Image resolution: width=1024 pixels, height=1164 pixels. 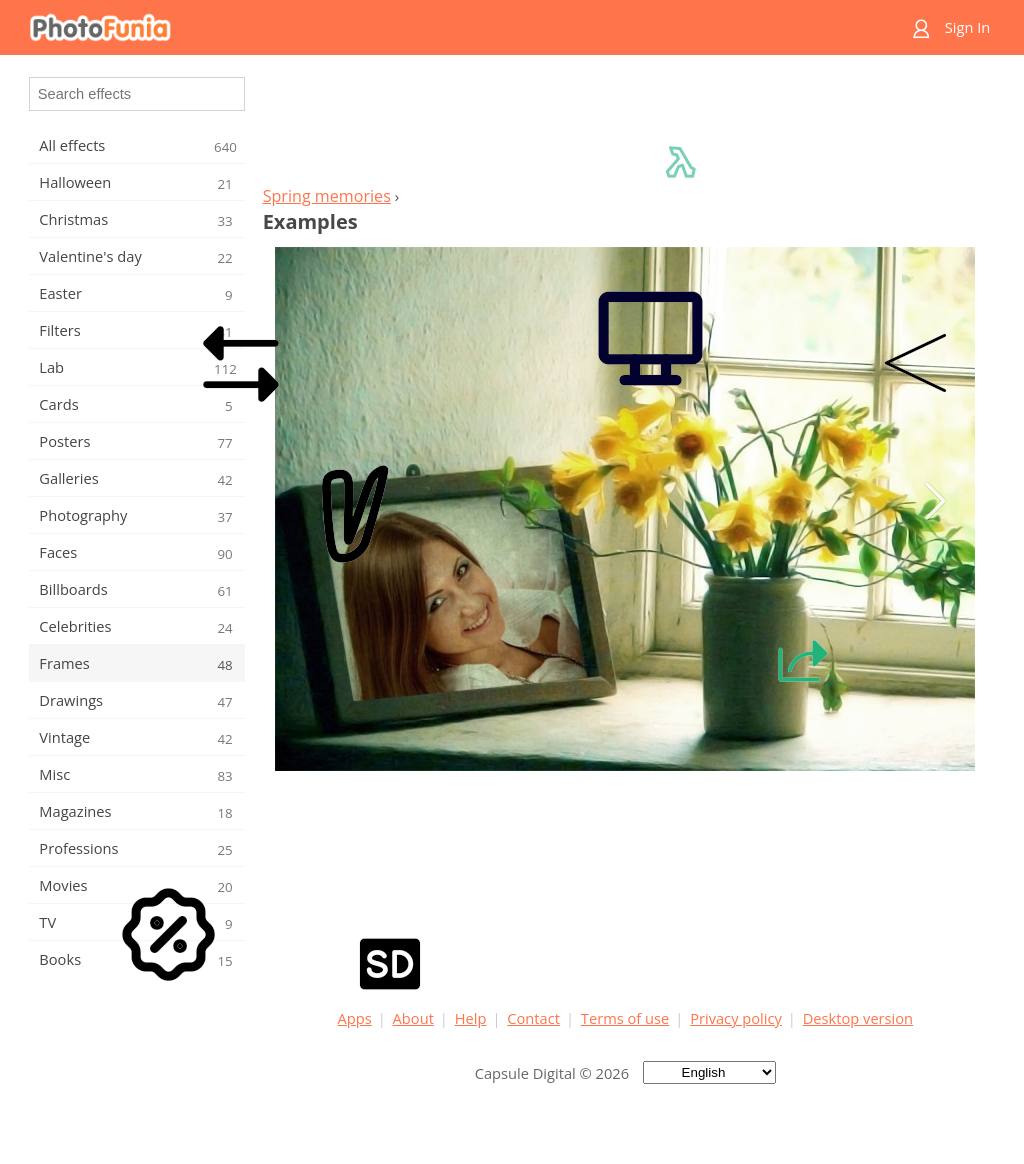 What do you see at coordinates (241, 364) in the screenshot?
I see `swap or exchange items` at bounding box center [241, 364].